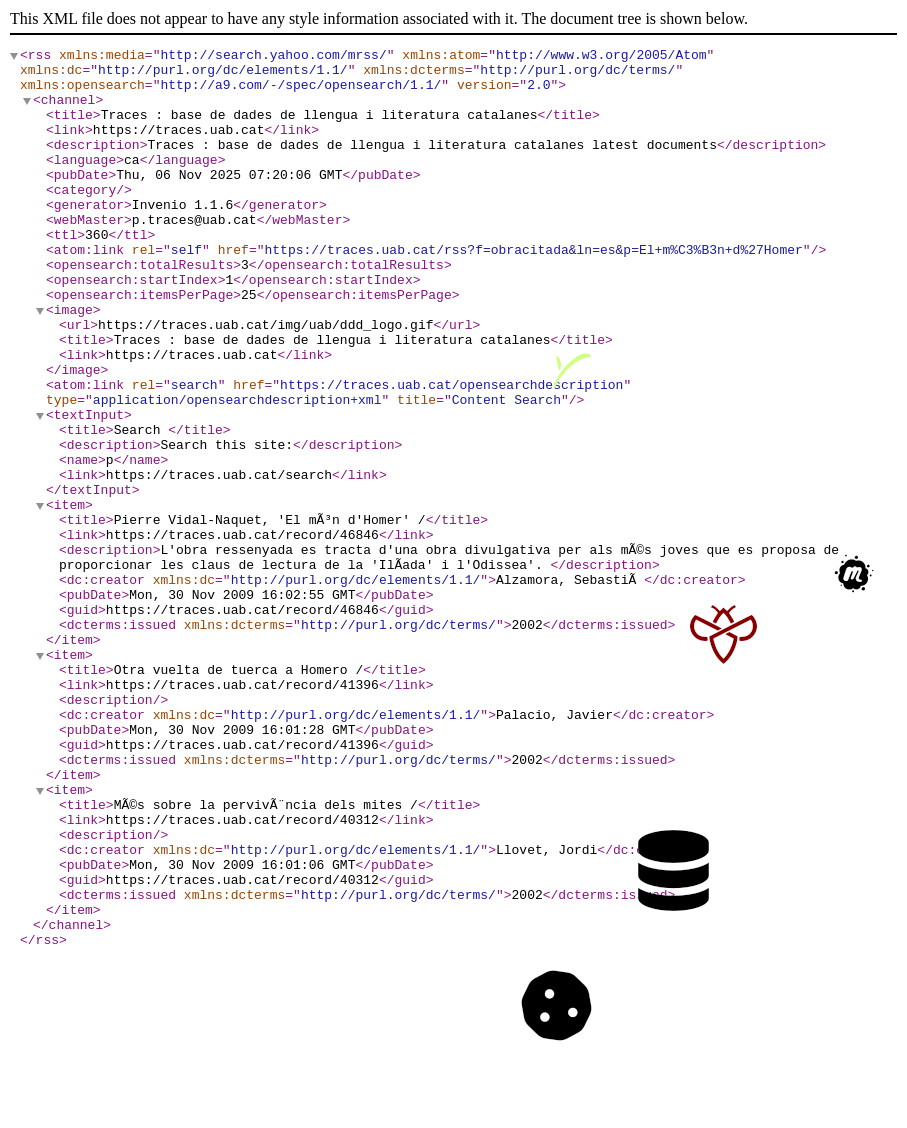 Image resolution: width=907 pixels, height=1128 pixels. I want to click on payoneer payment service logo, so click(572, 370).